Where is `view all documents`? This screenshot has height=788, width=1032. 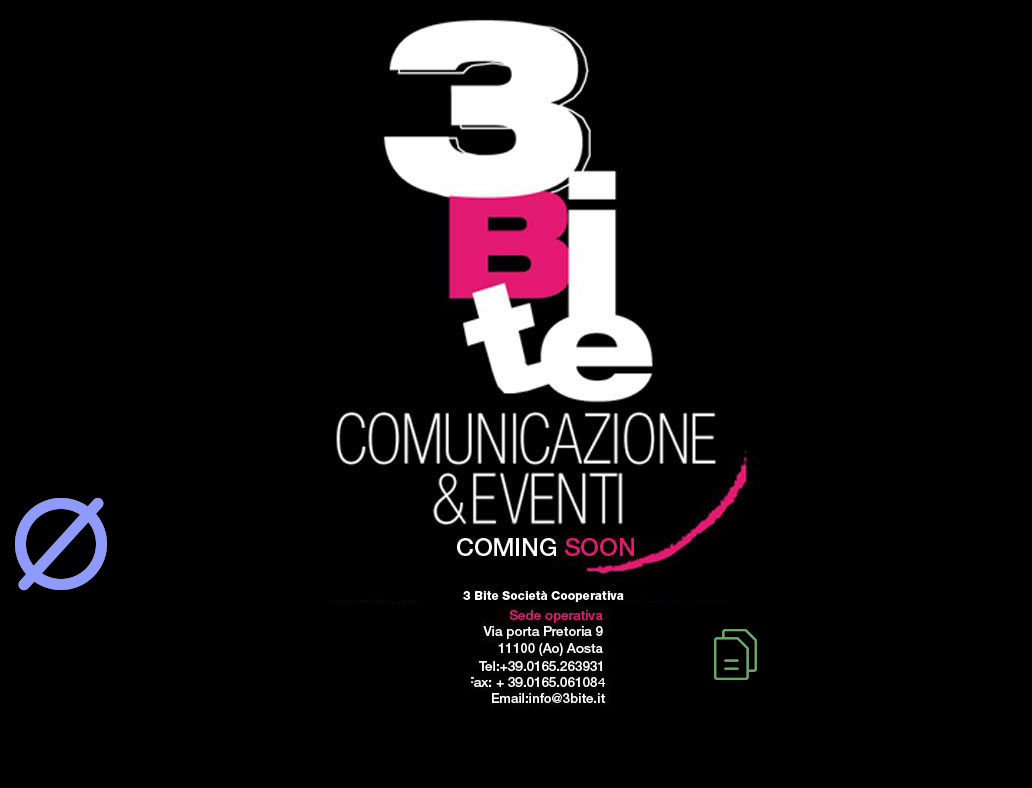 view all documents is located at coordinates (735, 654).